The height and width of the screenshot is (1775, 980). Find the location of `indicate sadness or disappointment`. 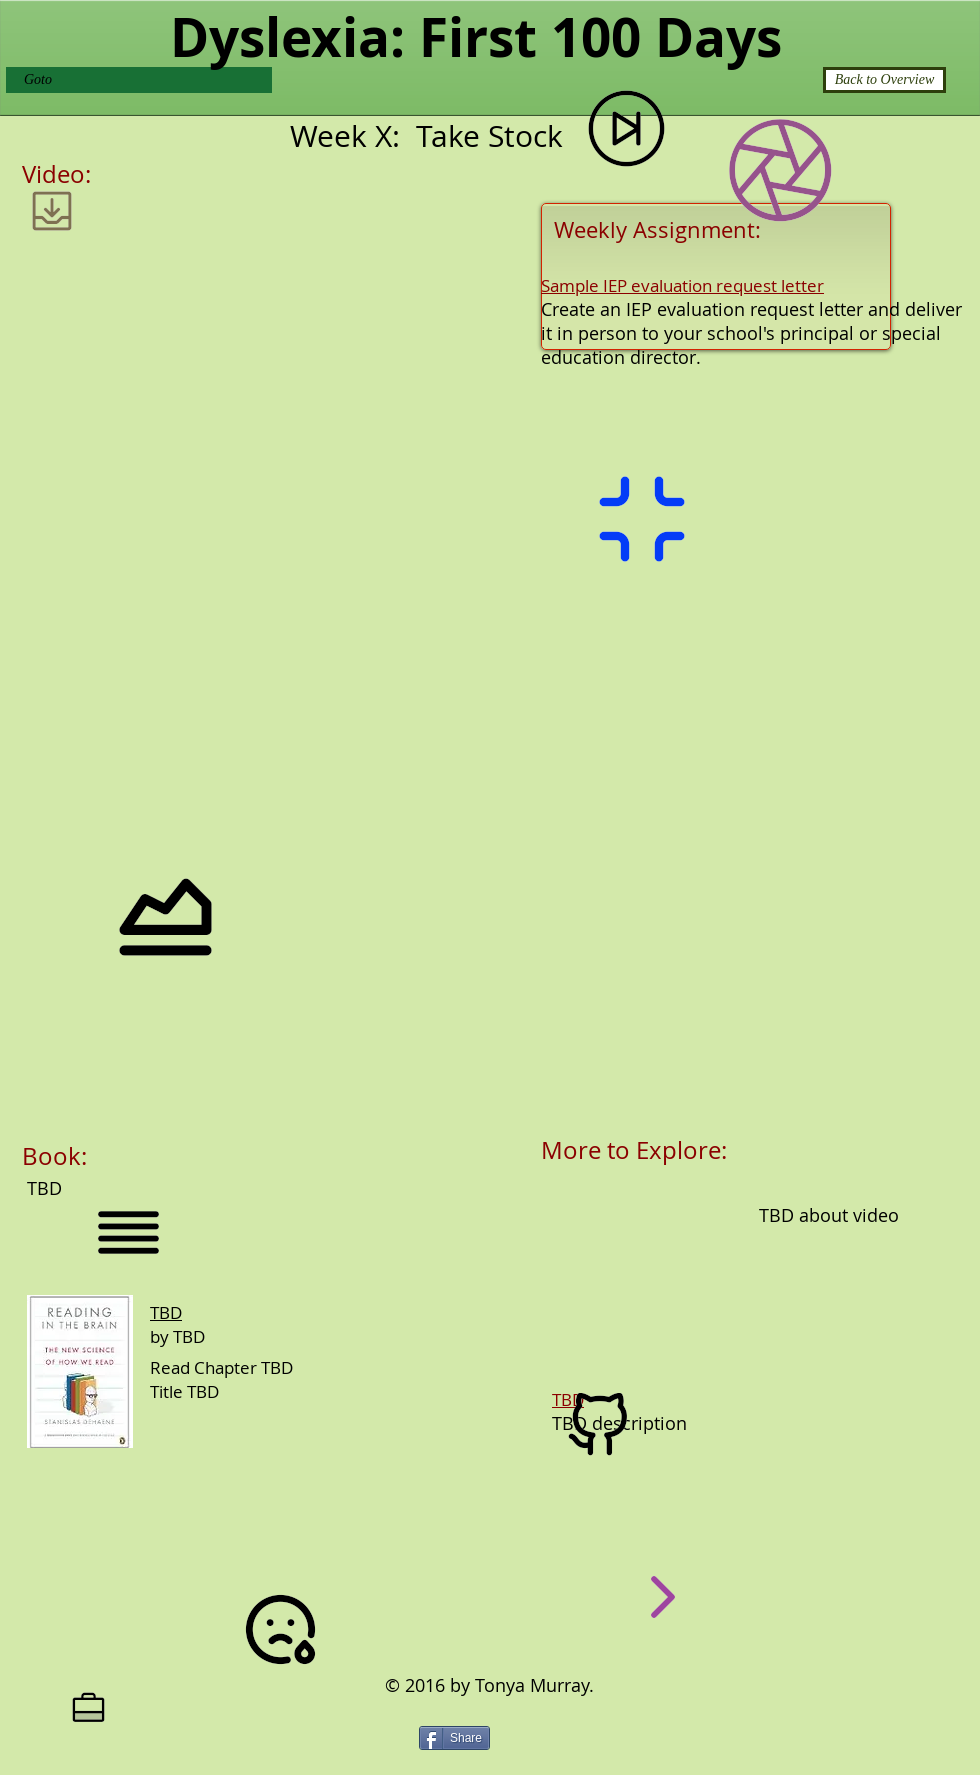

indicate sadness or disappointment is located at coordinates (280, 1629).